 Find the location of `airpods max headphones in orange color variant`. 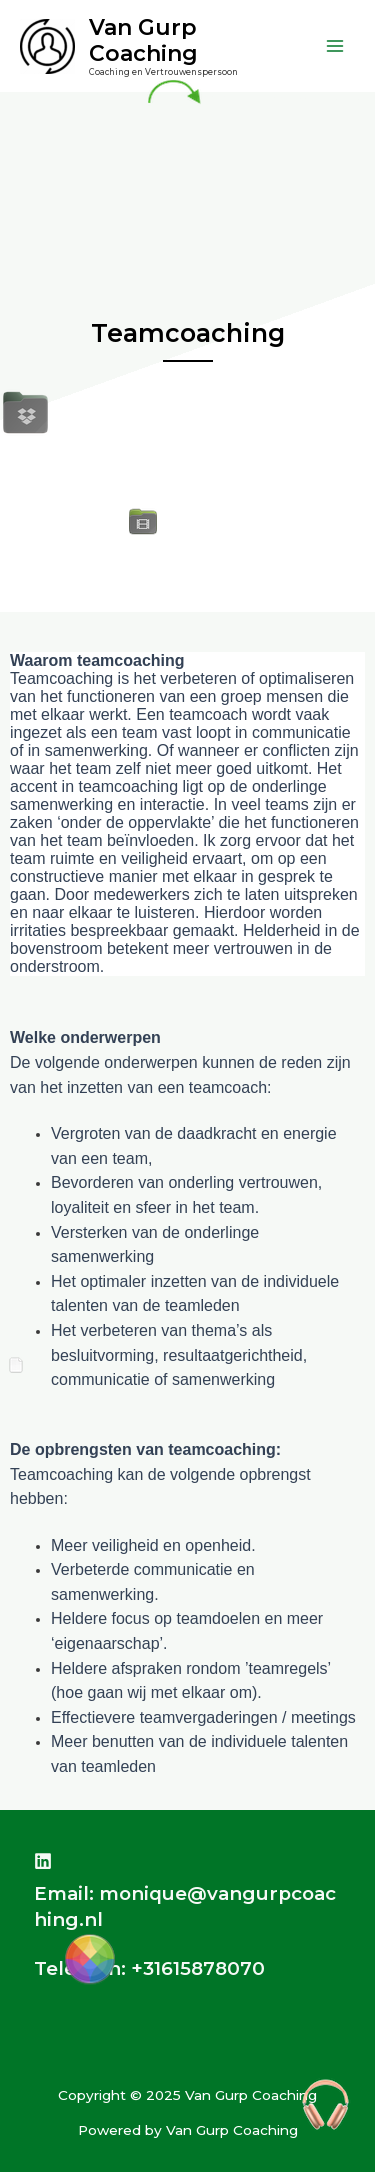

airpods max headphones in orange color variant is located at coordinates (325, 2104).